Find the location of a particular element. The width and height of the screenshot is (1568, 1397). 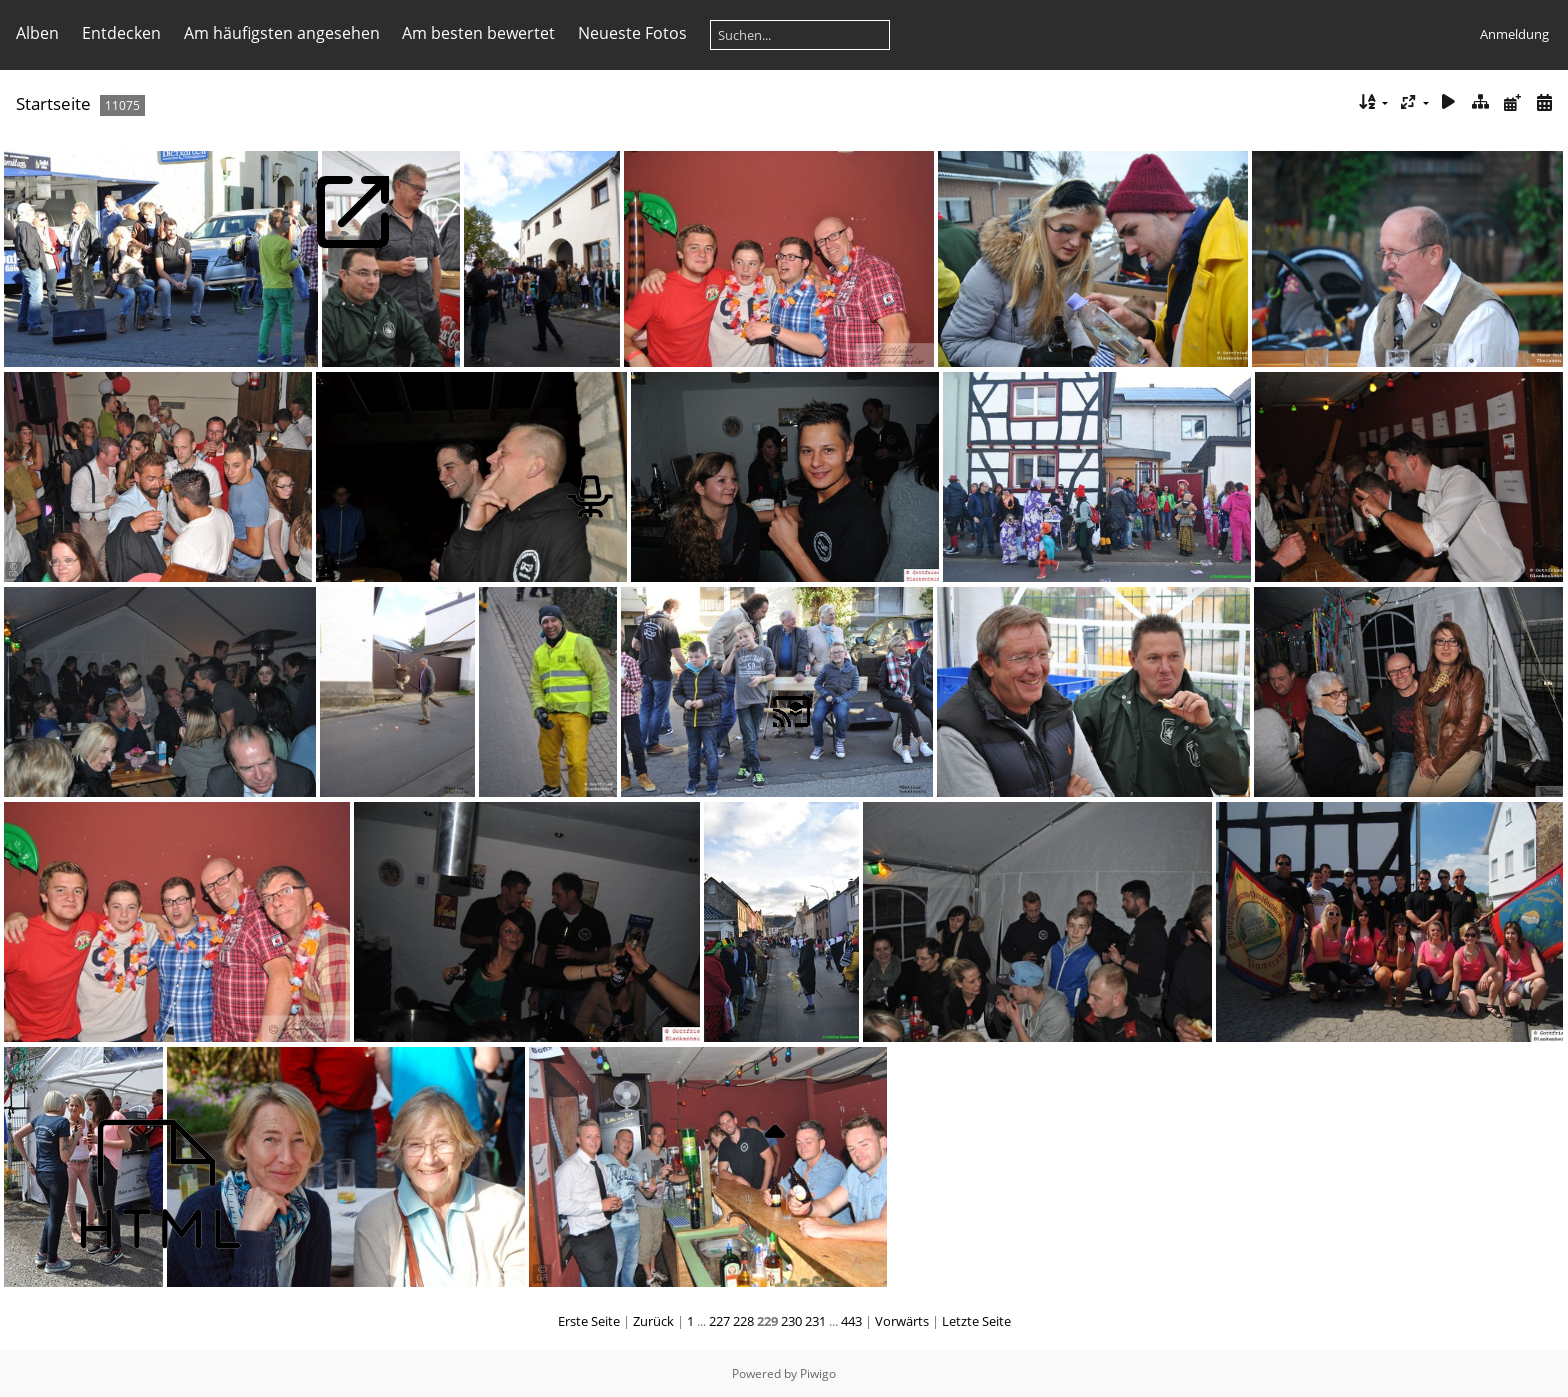

cast or share screen to classroom display is located at coordinates (791, 711).